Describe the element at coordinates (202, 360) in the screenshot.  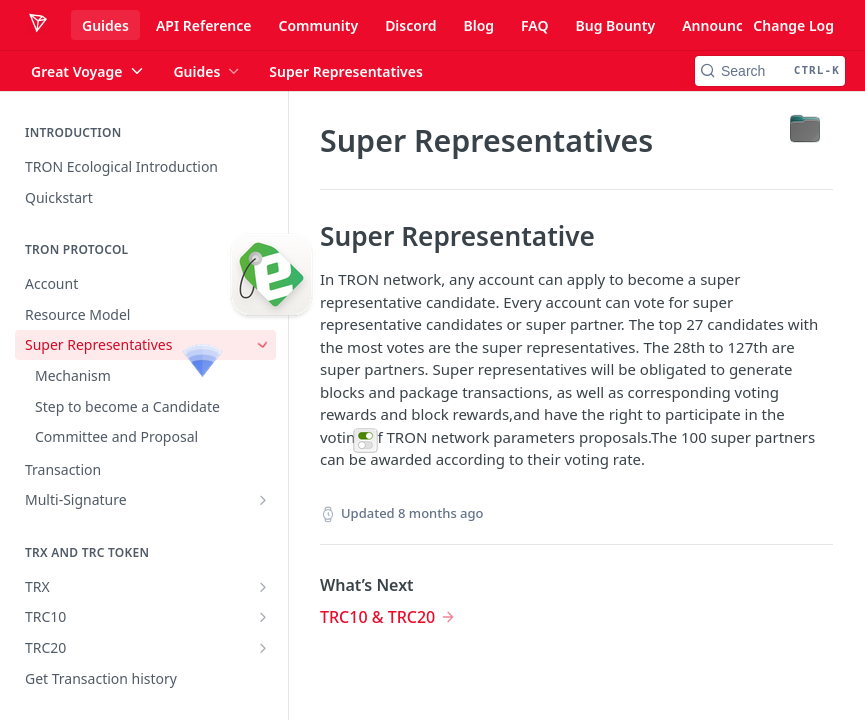
I see `indicates active wireless network connection` at that location.